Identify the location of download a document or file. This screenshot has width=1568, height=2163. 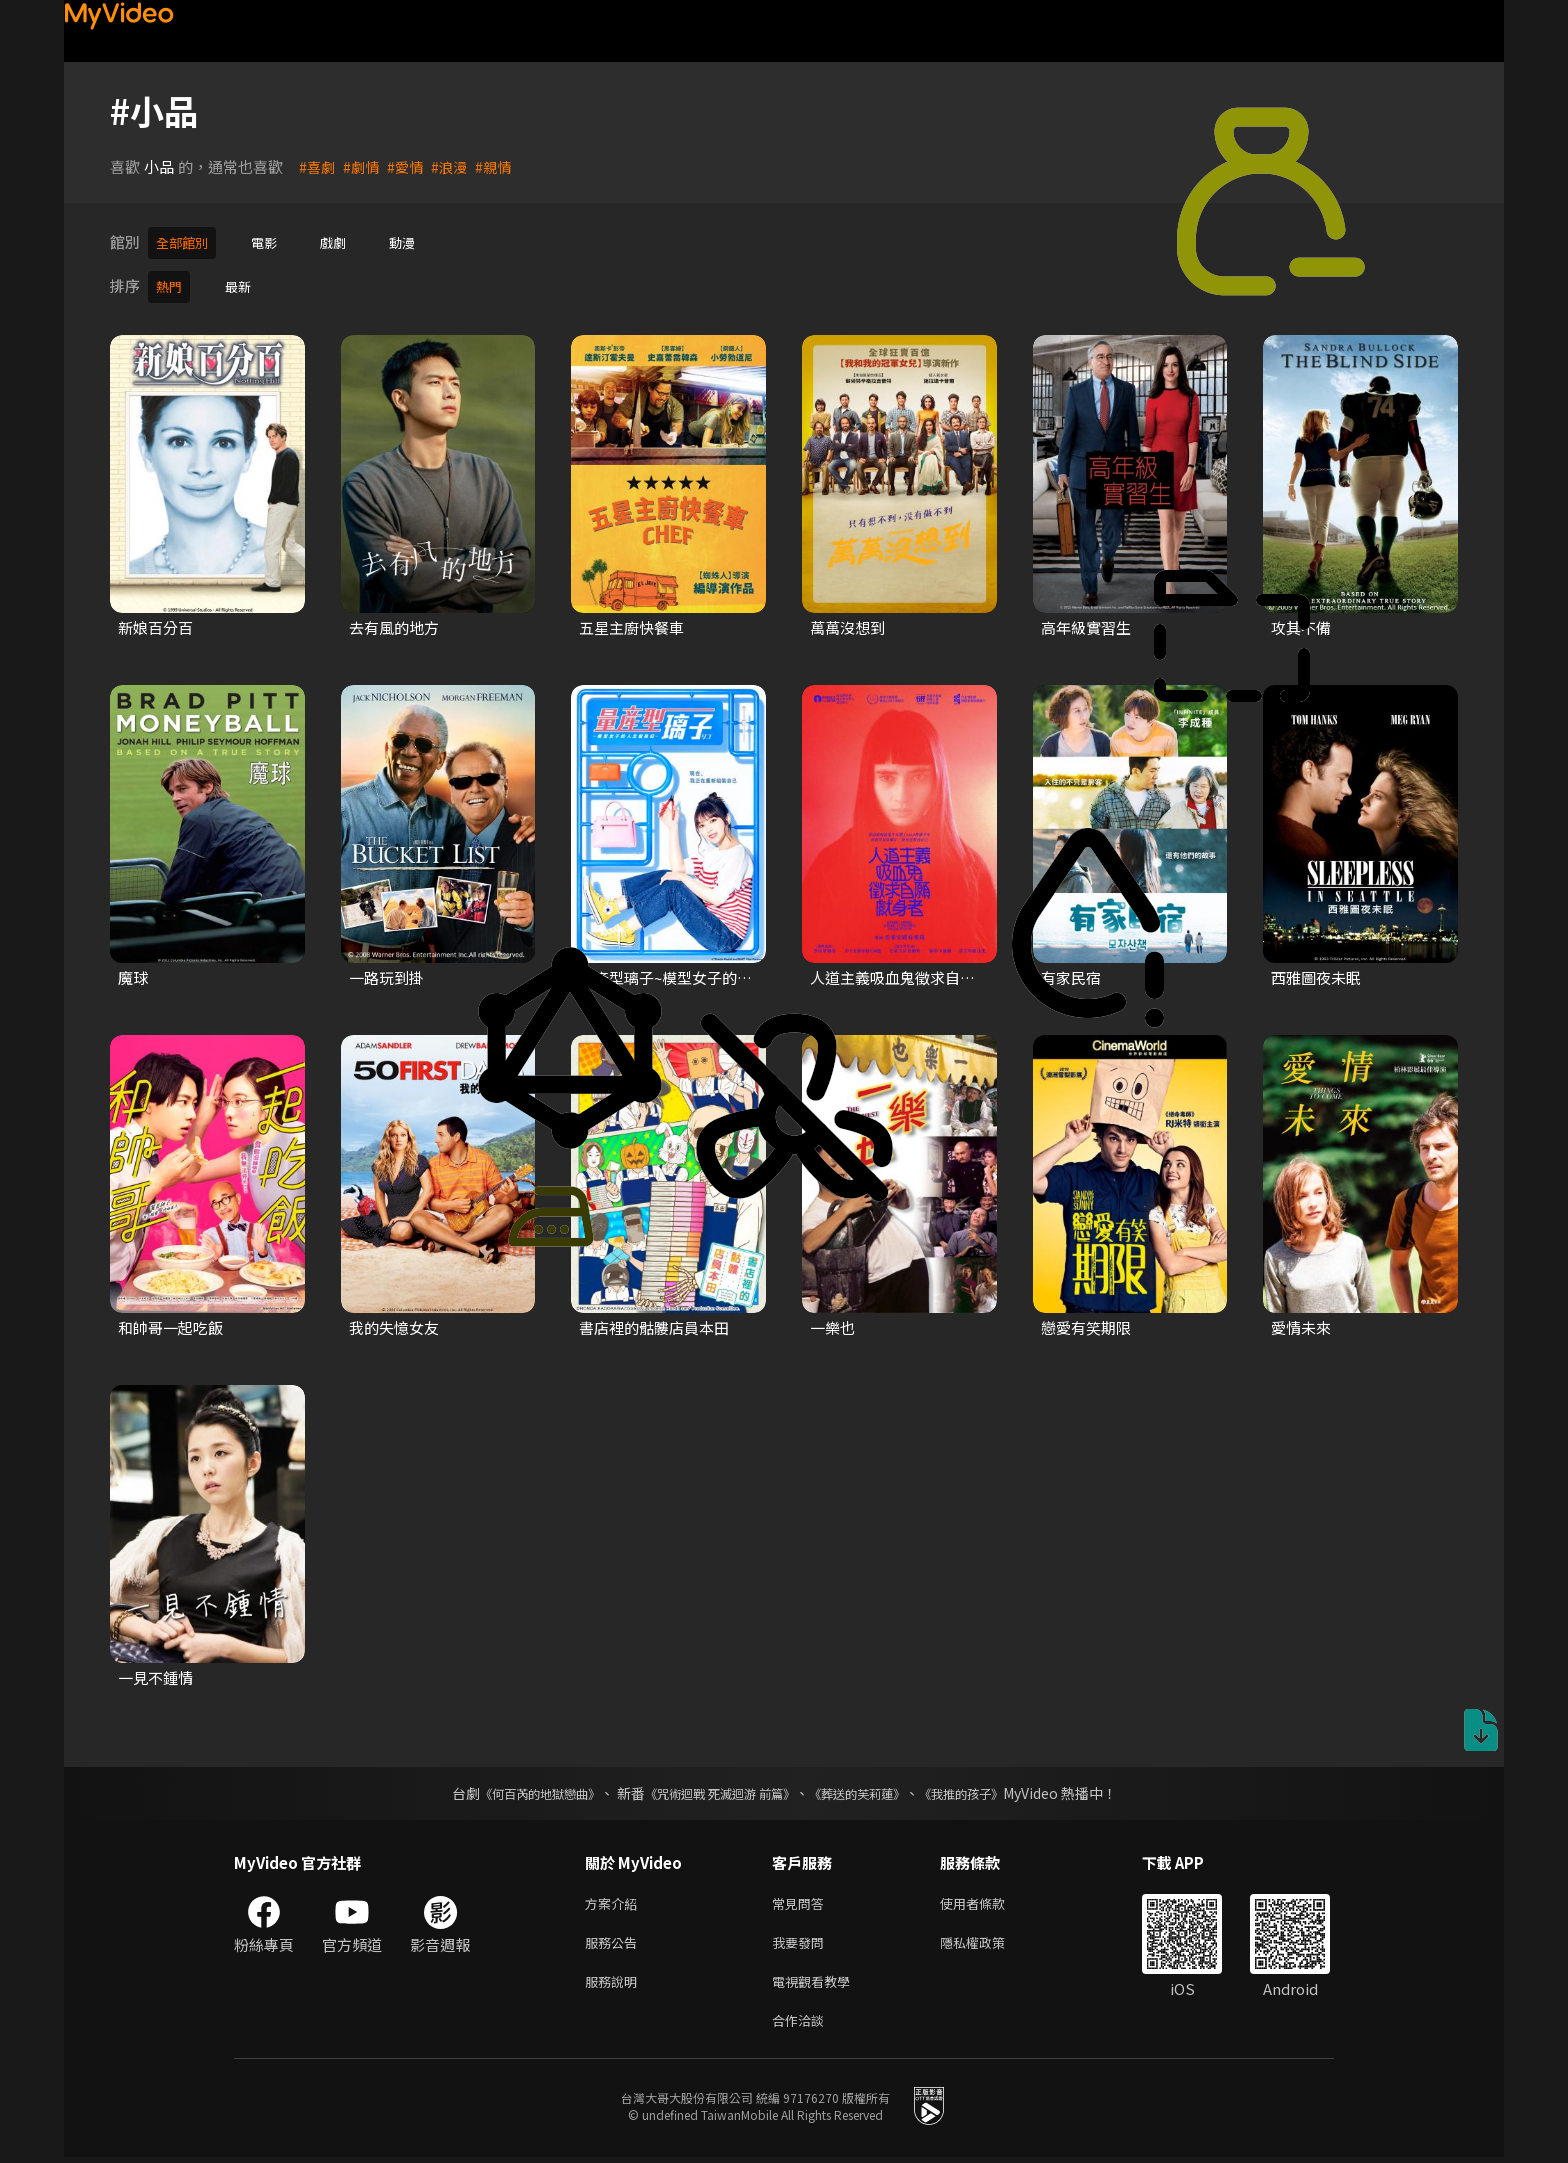
(1481, 1730).